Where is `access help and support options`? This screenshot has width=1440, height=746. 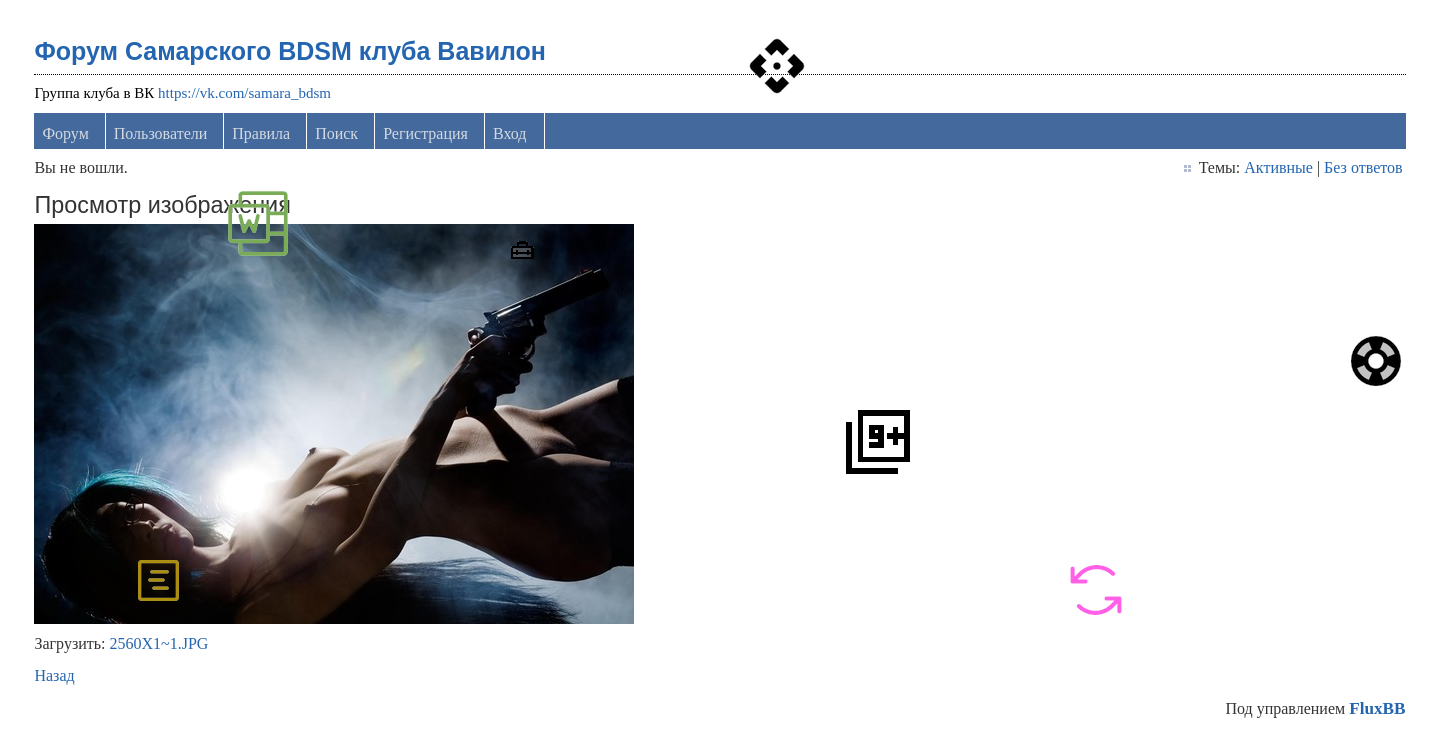 access help and support options is located at coordinates (1376, 361).